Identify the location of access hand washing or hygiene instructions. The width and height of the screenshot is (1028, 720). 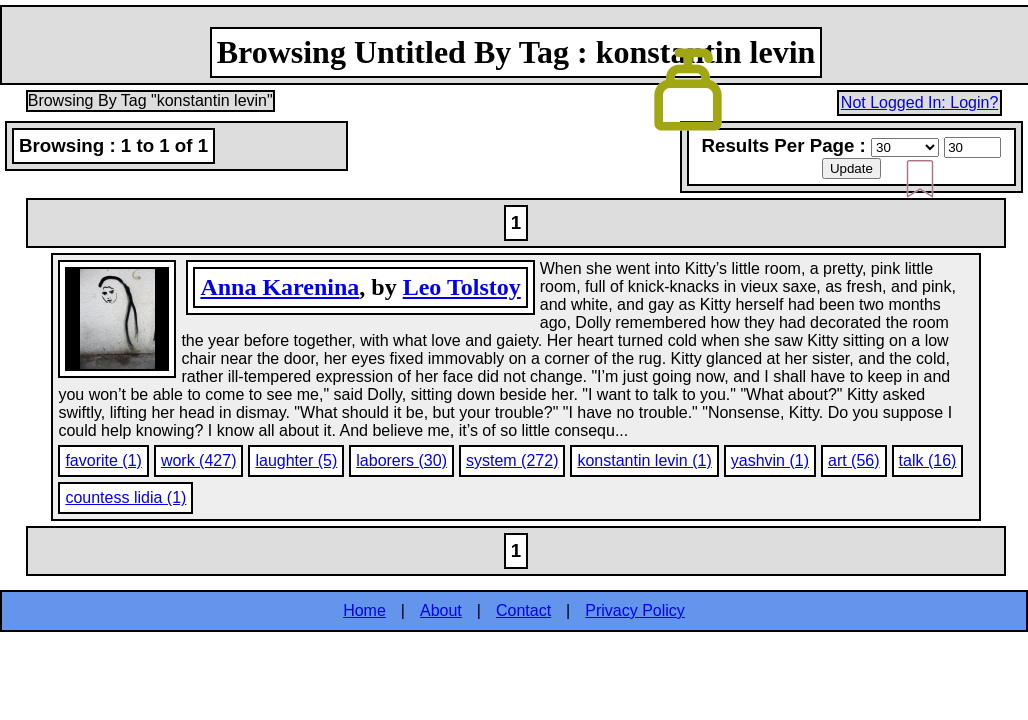
(688, 91).